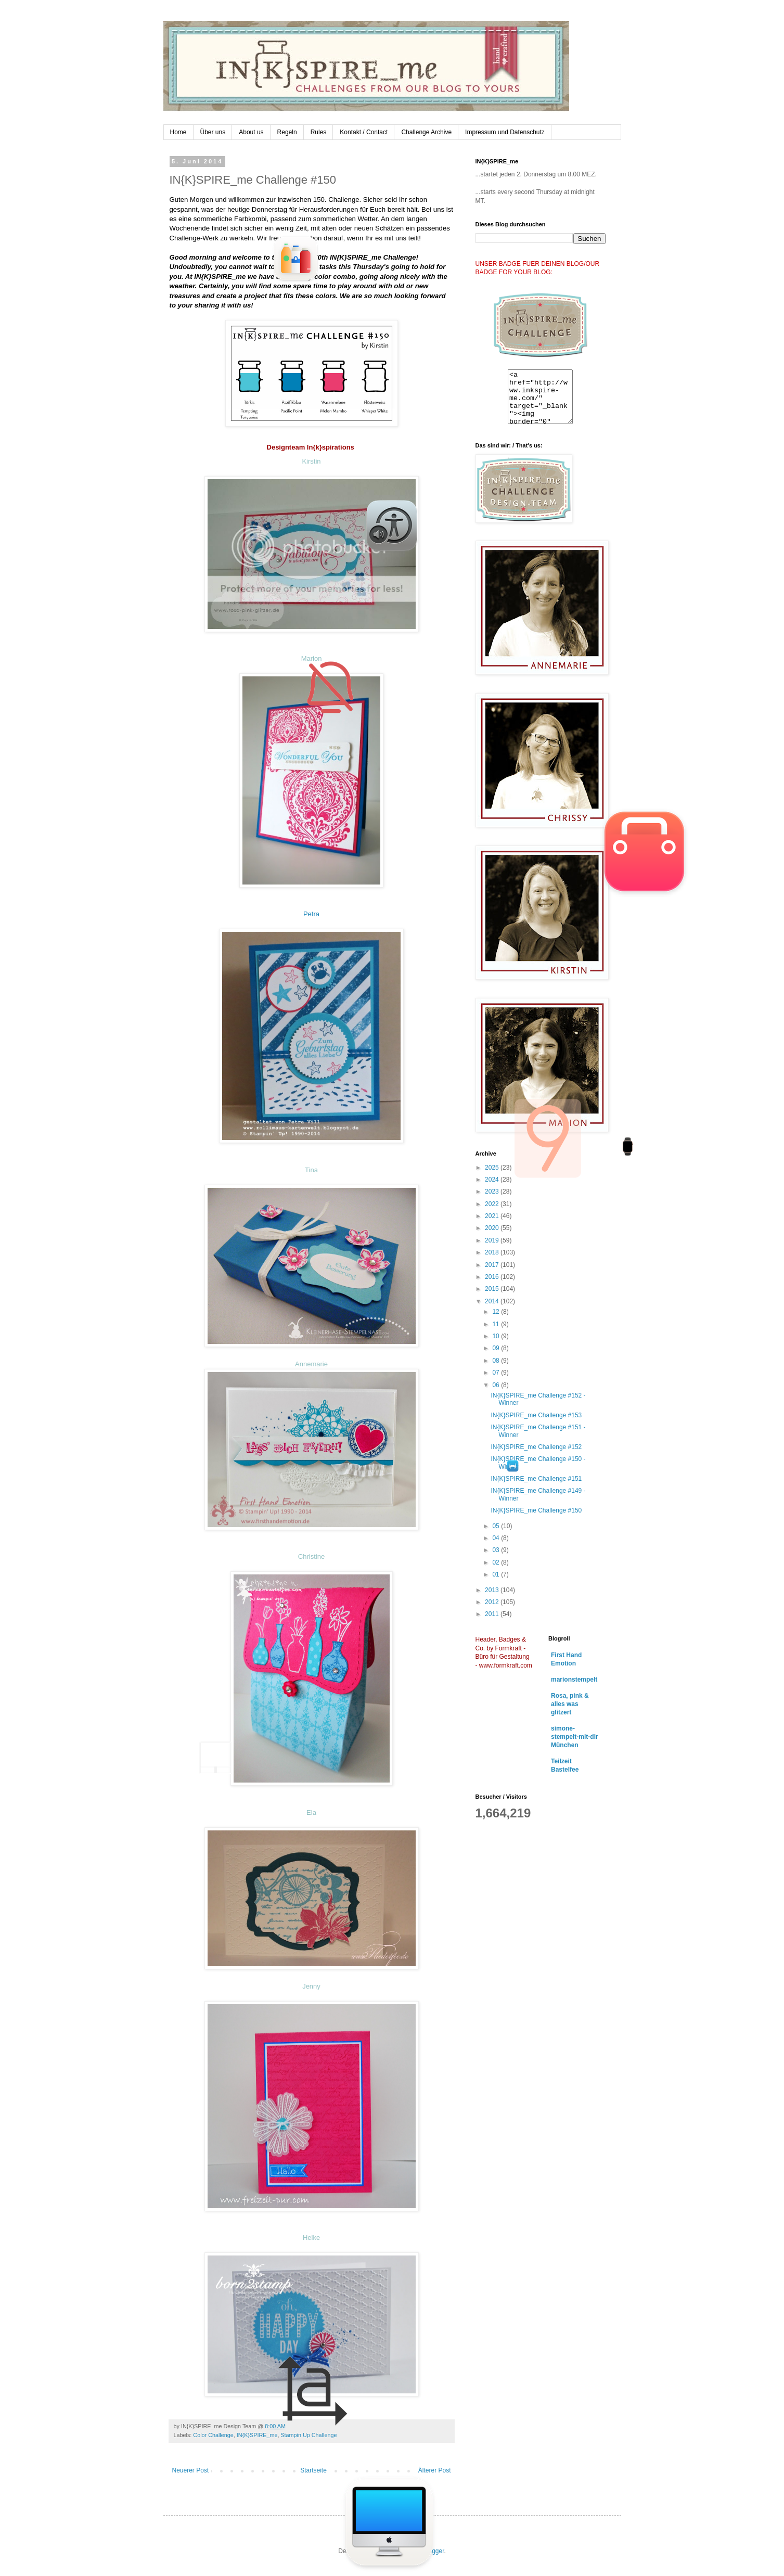 The image size is (784, 2576). I want to click on touchpad is currently enabled, so click(215, 1758).